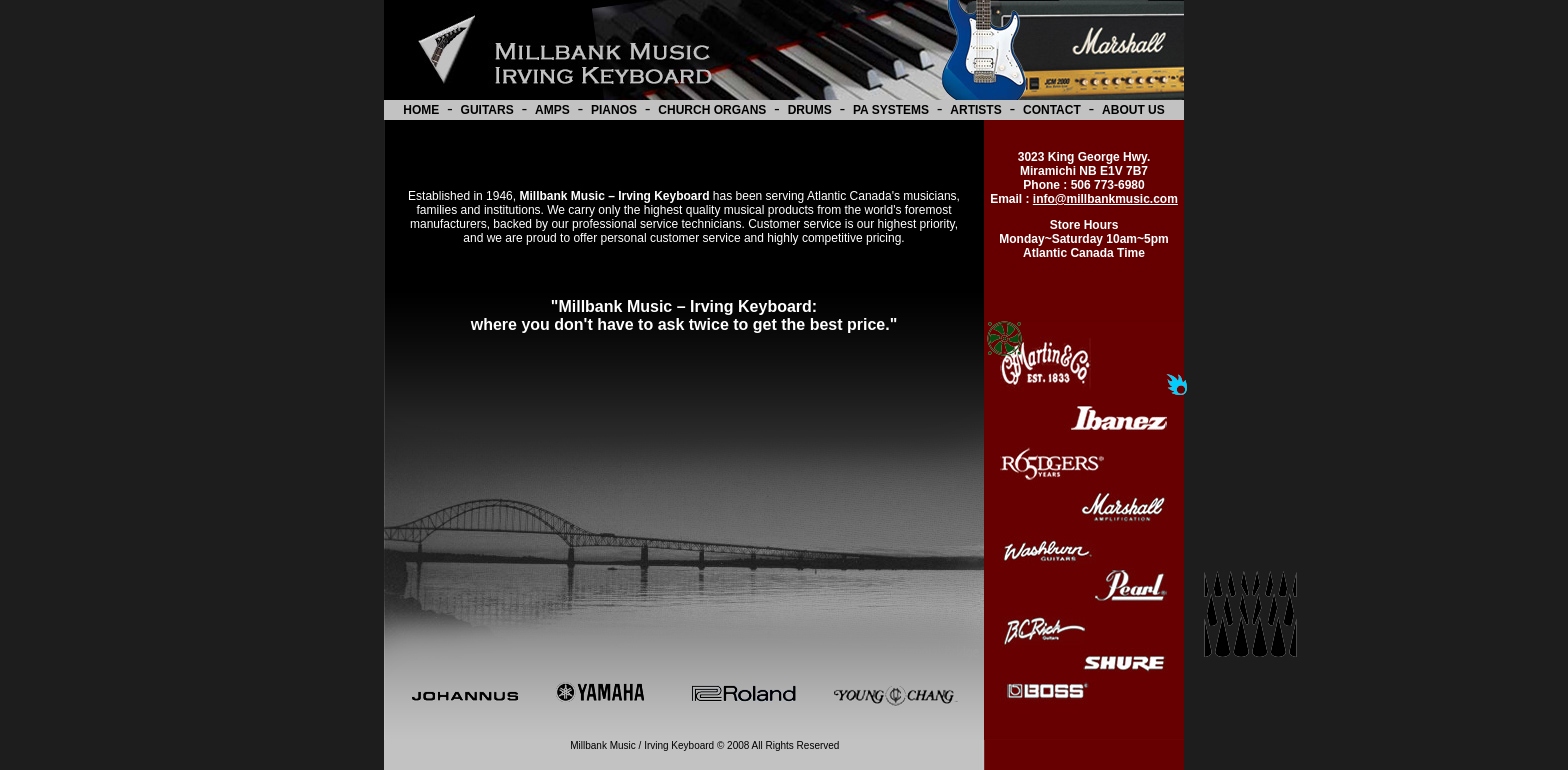  Describe the element at coordinates (1250, 611) in the screenshot. I see `indicates a spike trap or hazard zone` at that location.